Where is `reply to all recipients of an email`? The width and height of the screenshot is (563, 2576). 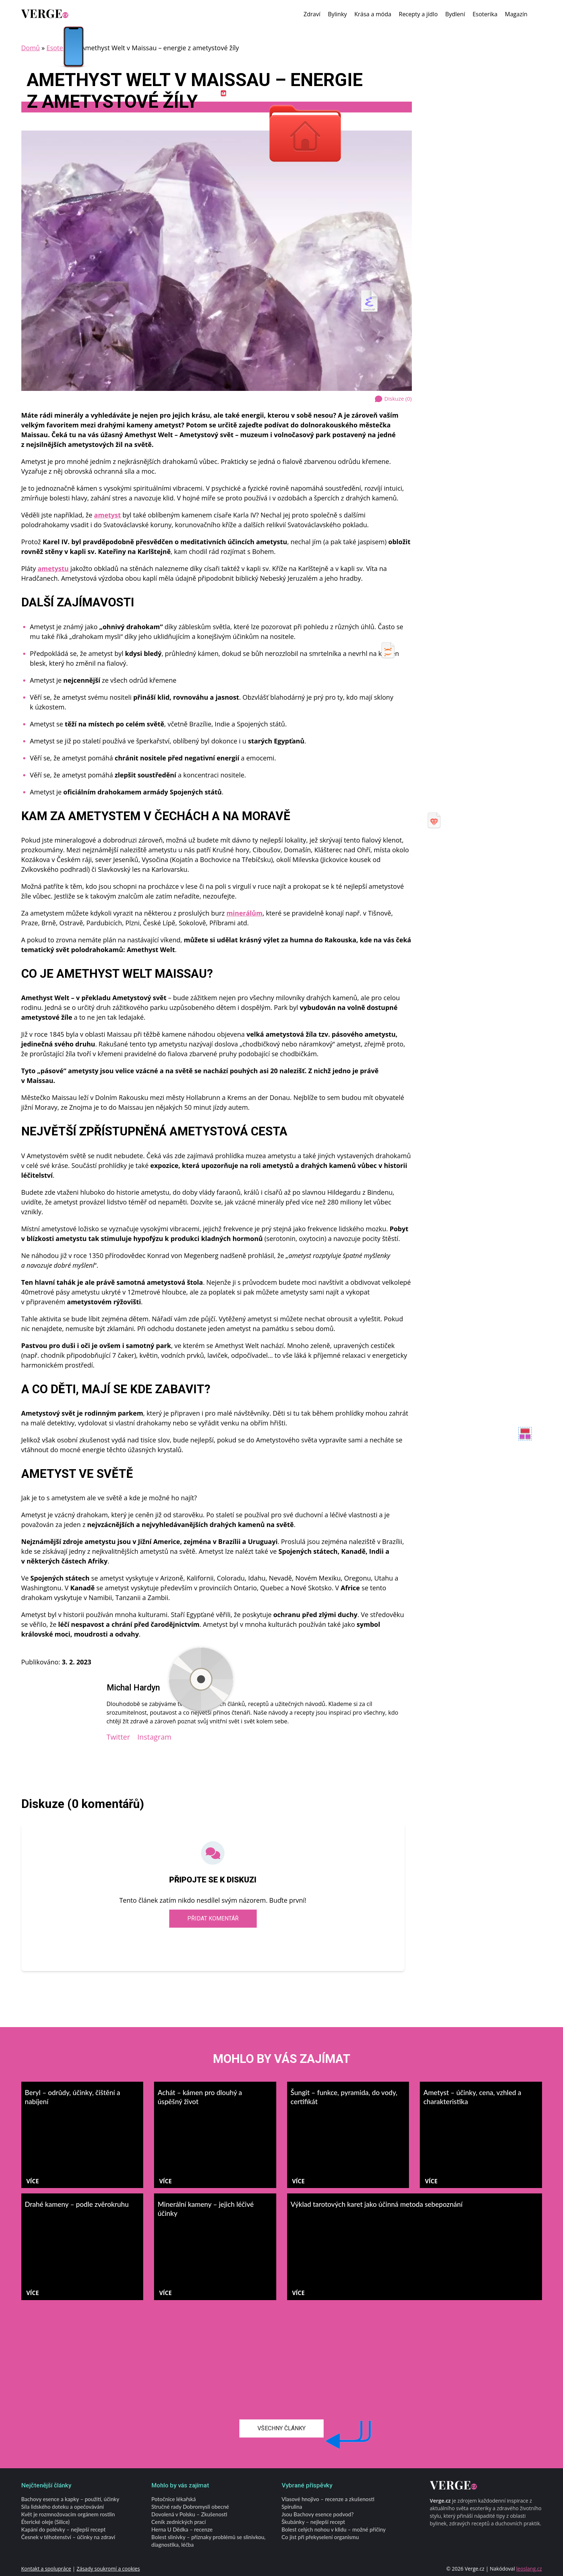 reply to all recipients of an email is located at coordinates (347, 2435).